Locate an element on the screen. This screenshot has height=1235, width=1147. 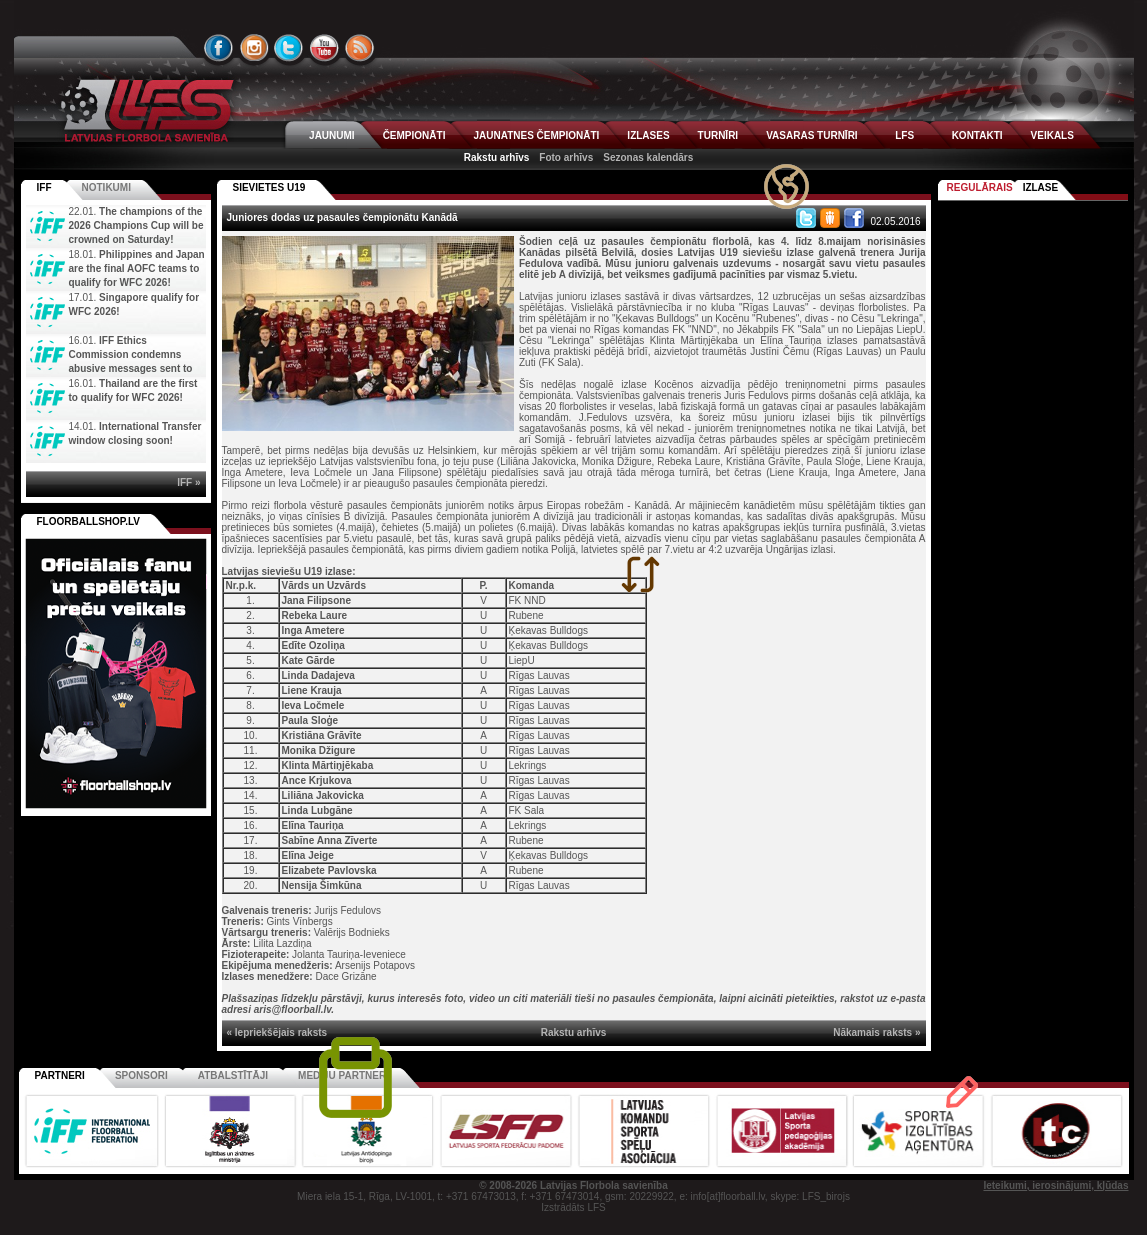
view americas region or western hemisphere is located at coordinates (786, 186).